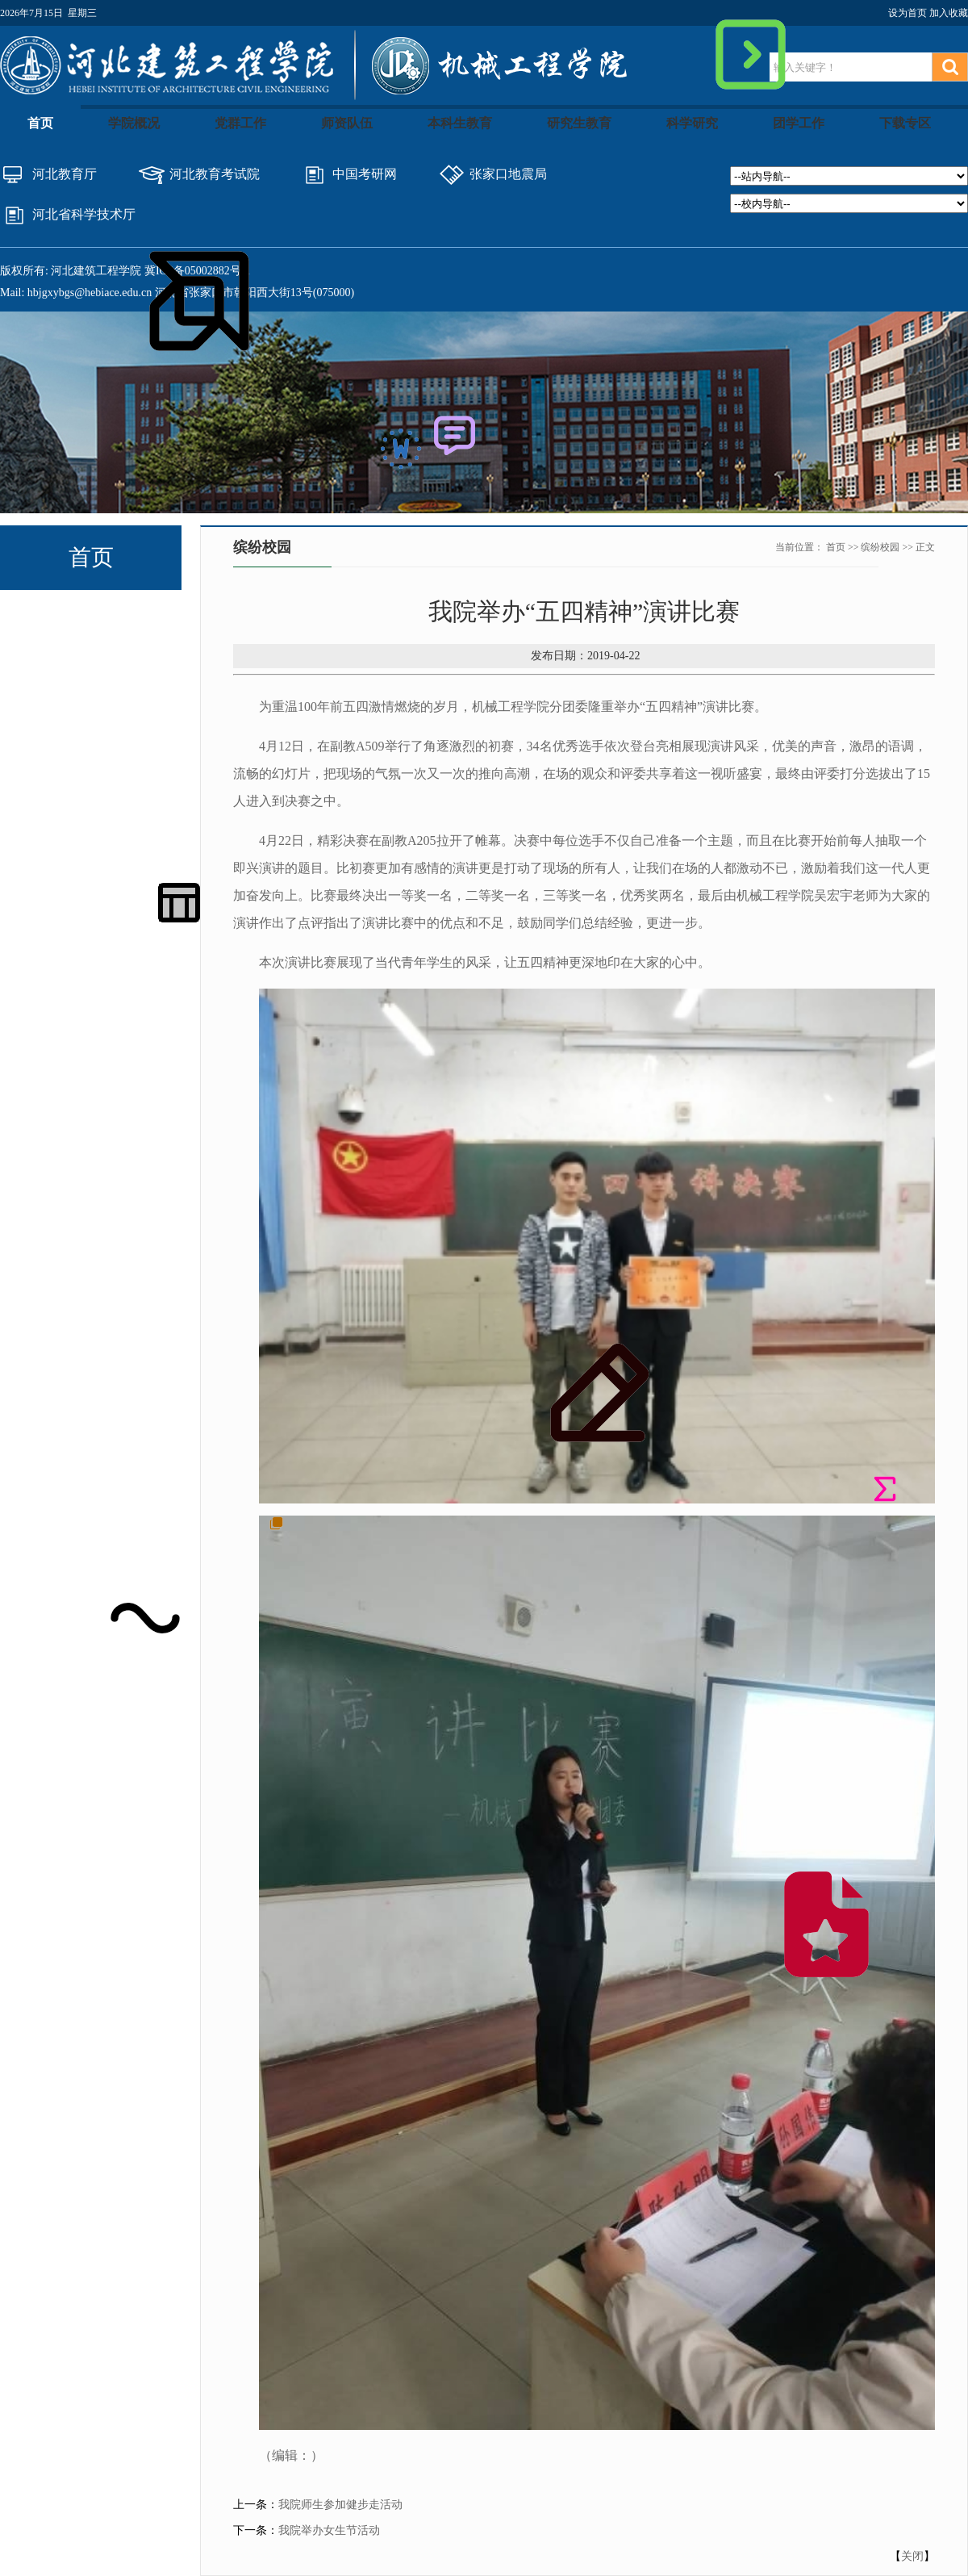  Describe the element at coordinates (826, 1924) in the screenshot. I see `view starred or favorite files` at that location.